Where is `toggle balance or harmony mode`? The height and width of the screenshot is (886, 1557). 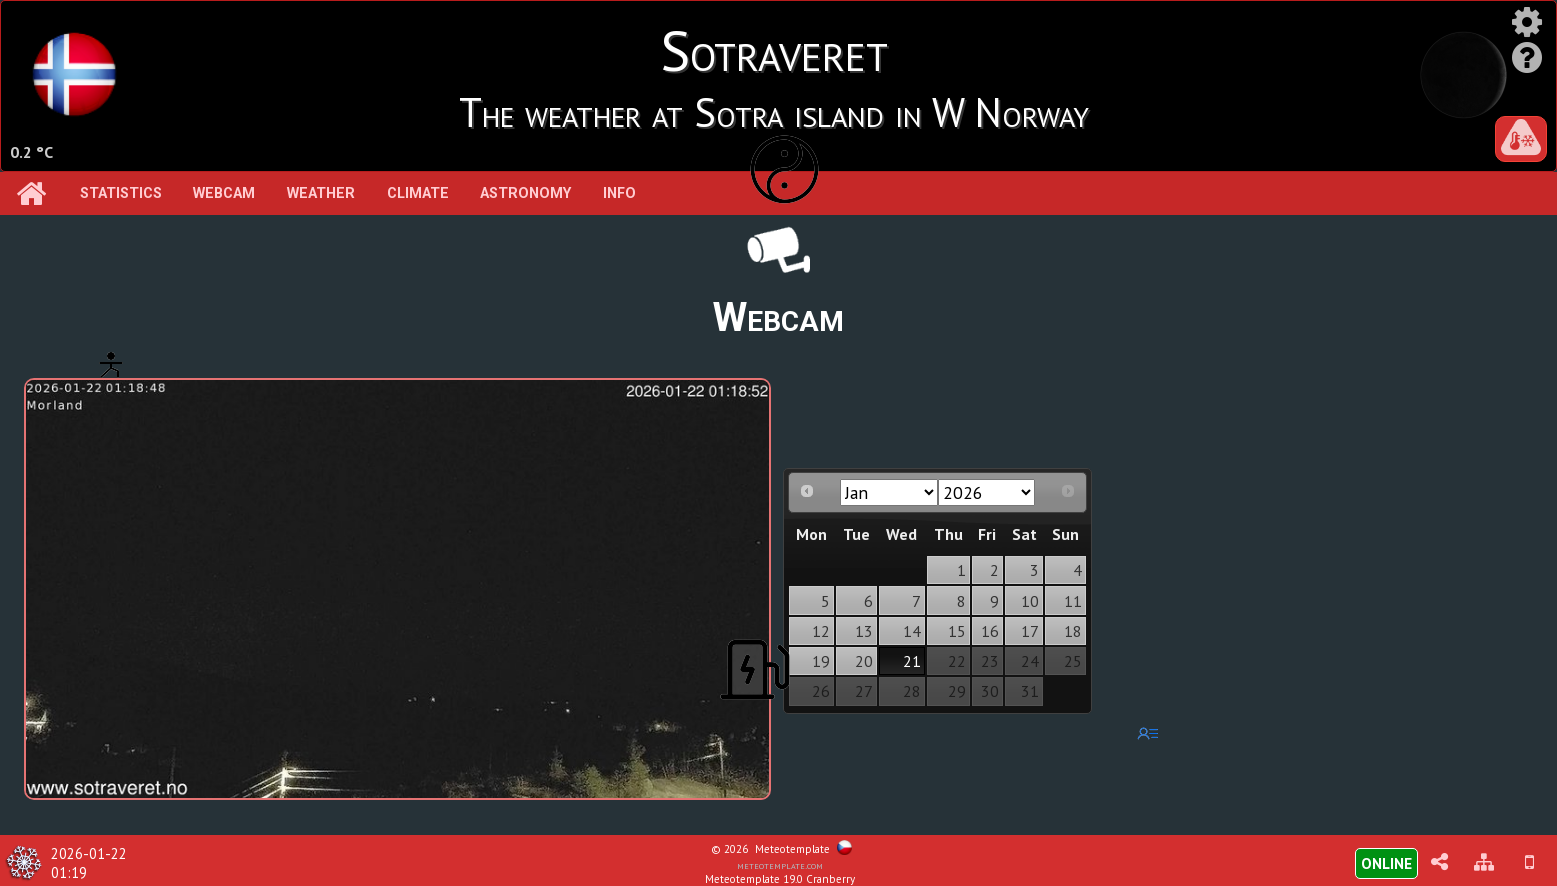
toggle balance or harmony mode is located at coordinates (784, 169).